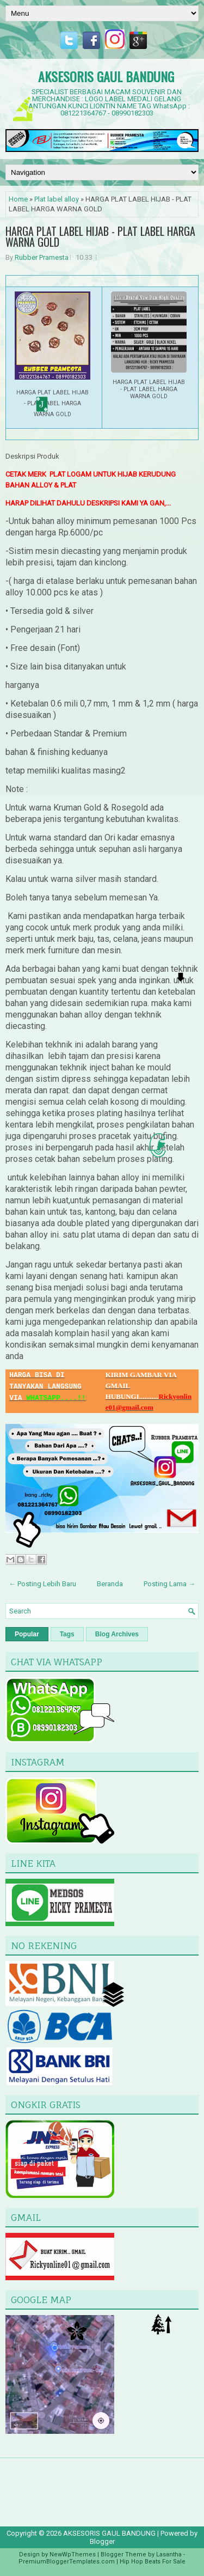 The width and height of the screenshot is (204, 2576). I want to click on access research or analysis tools, so click(23, 108).